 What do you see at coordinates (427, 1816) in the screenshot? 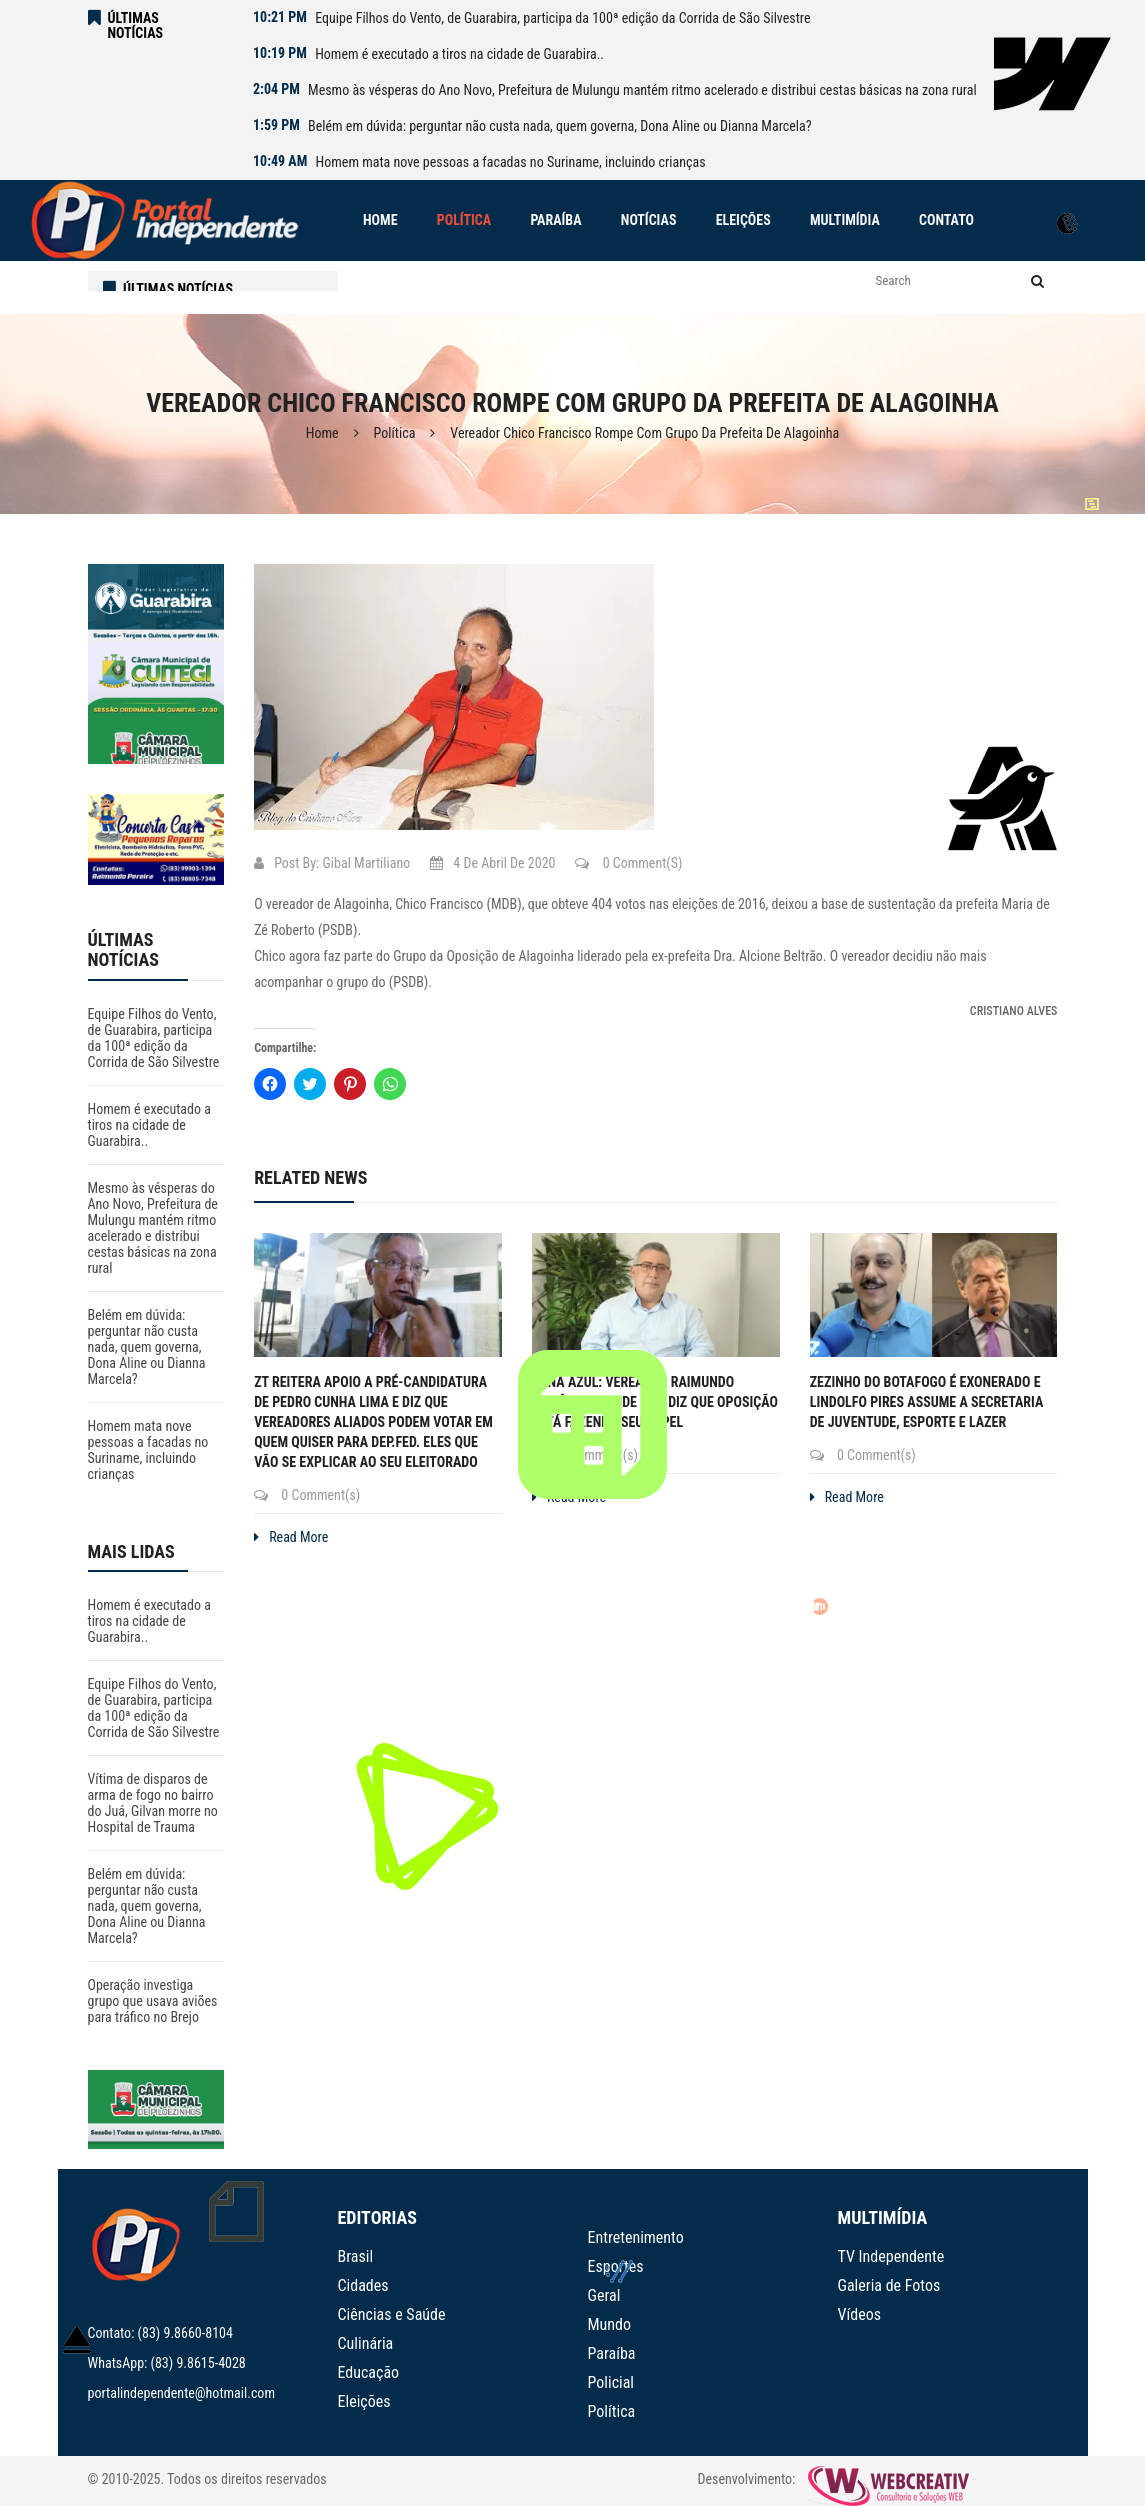
I see `open CiviCRM application` at bounding box center [427, 1816].